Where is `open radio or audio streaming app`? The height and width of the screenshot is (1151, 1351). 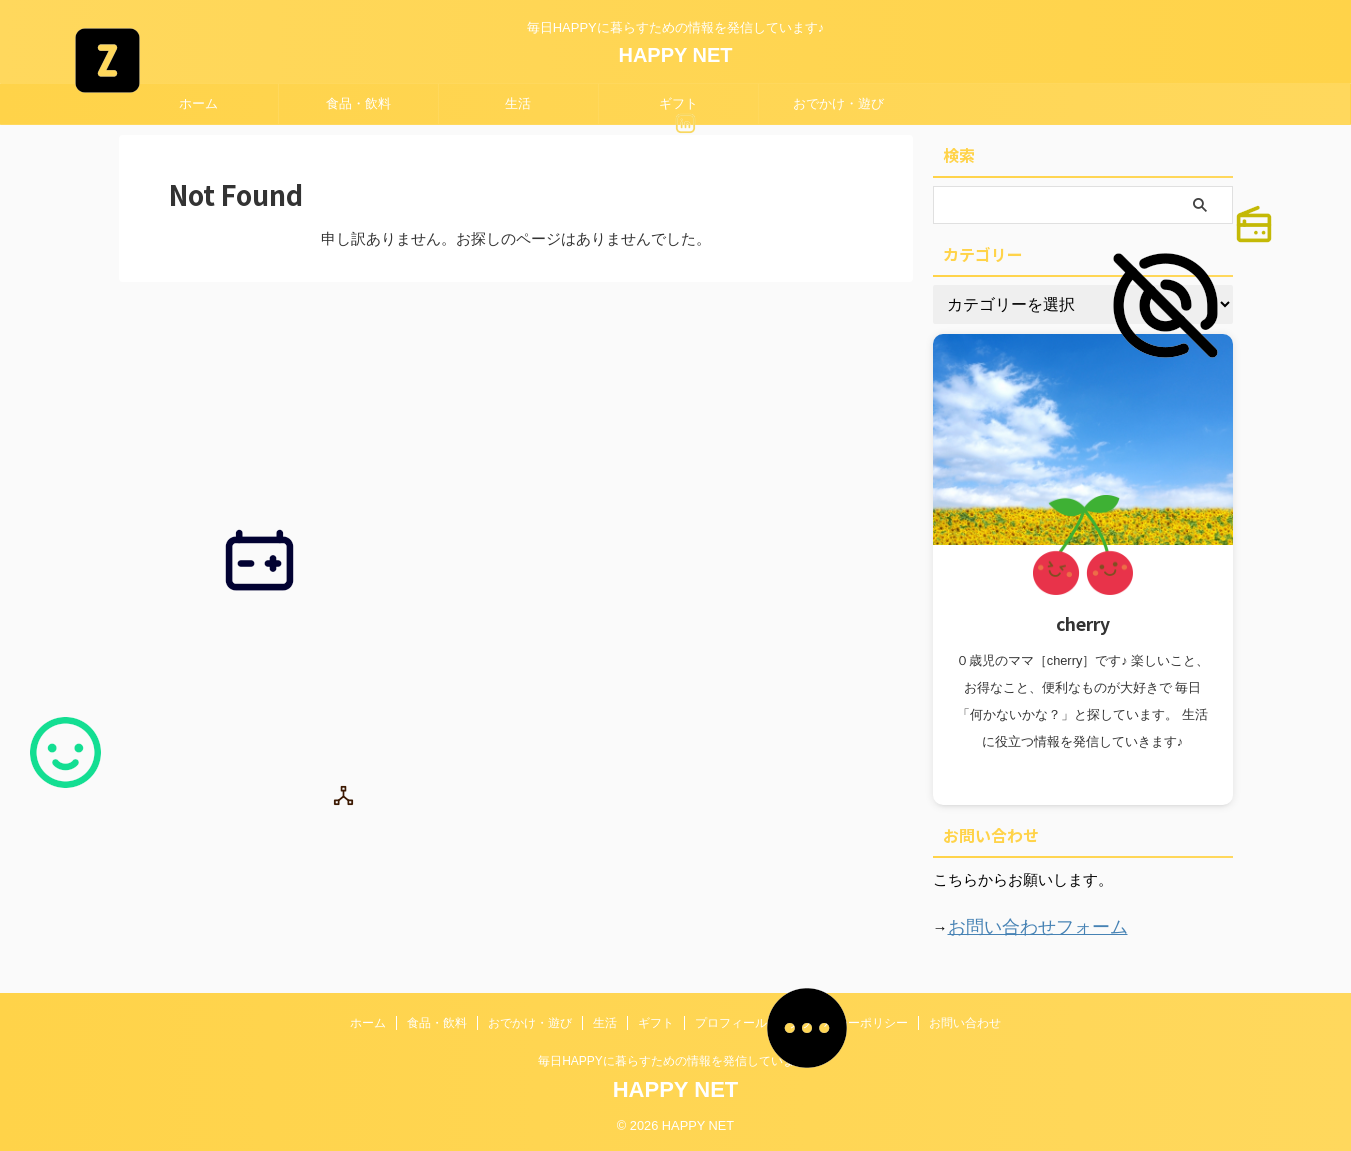
open radio or audio streaming app is located at coordinates (1254, 225).